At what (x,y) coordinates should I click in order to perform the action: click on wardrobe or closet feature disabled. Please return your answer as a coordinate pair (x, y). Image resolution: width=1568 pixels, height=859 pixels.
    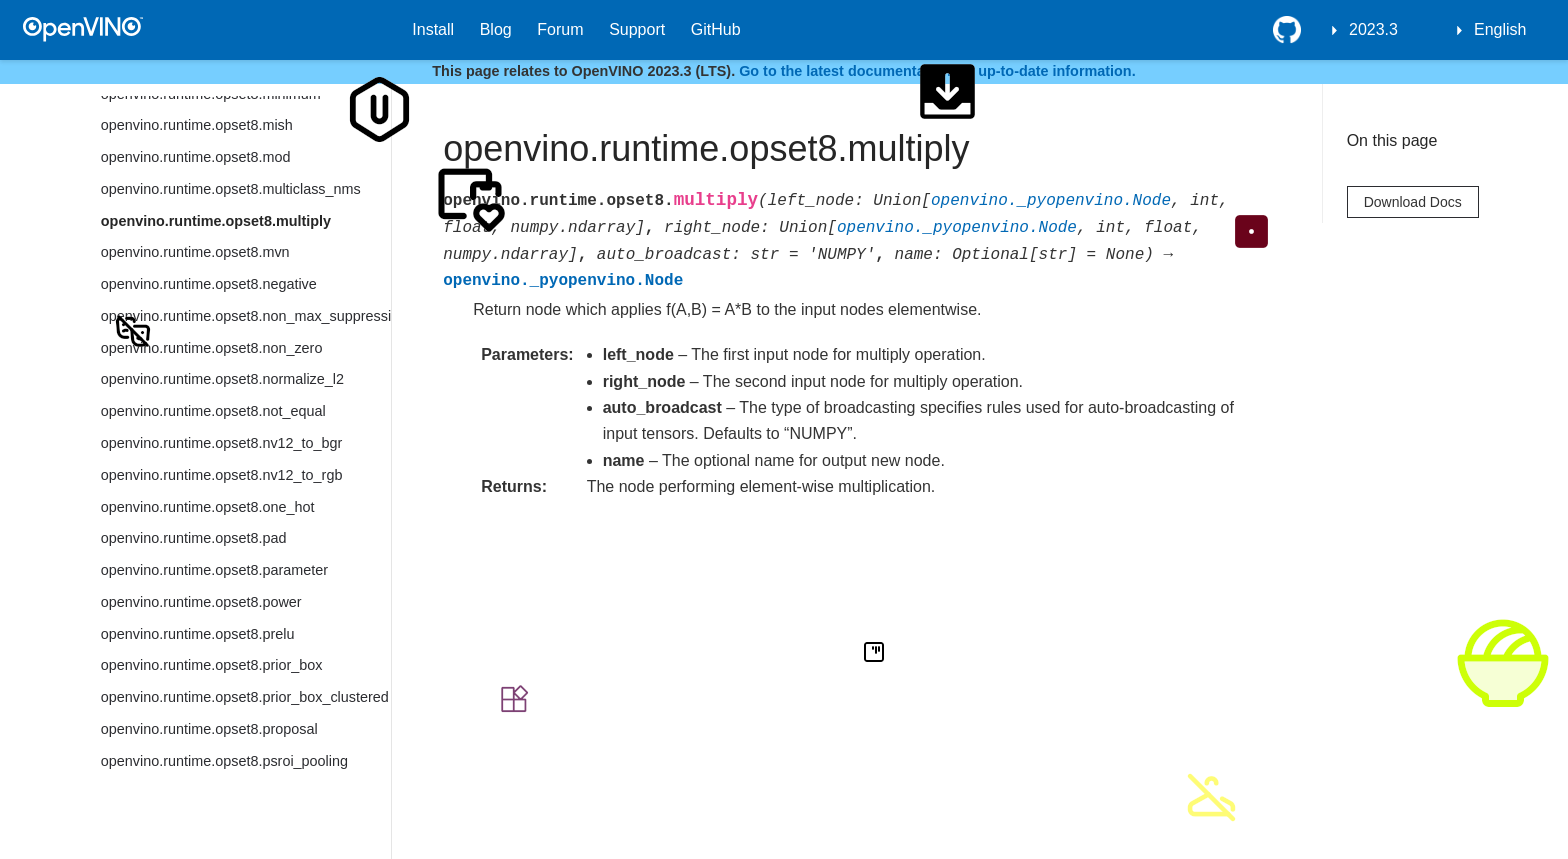
    Looking at the image, I should click on (1211, 797).